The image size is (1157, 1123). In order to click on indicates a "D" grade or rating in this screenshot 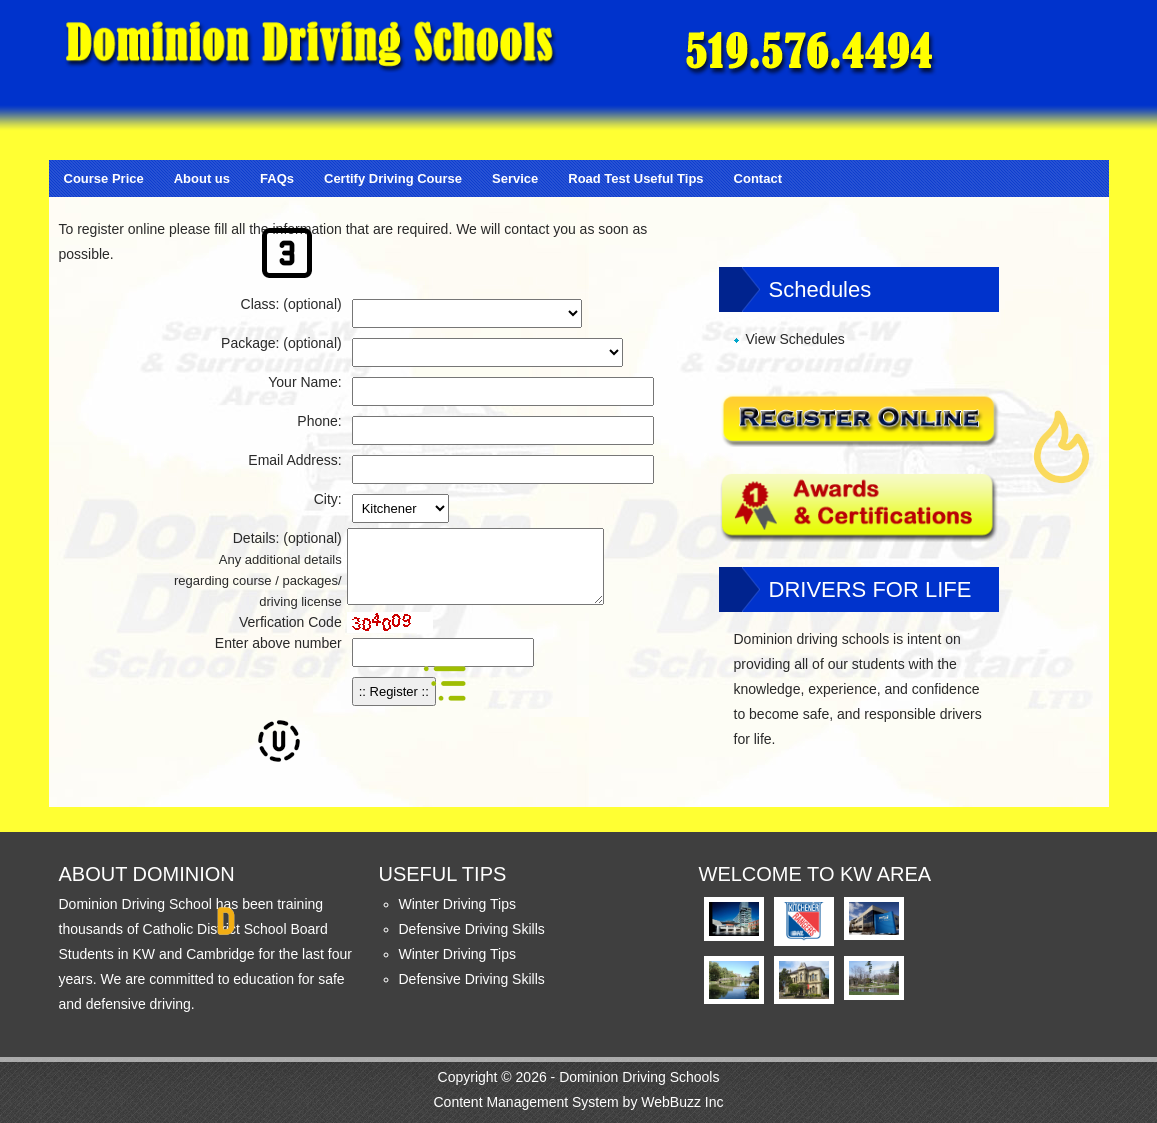, I will do `click(226, 921)`.